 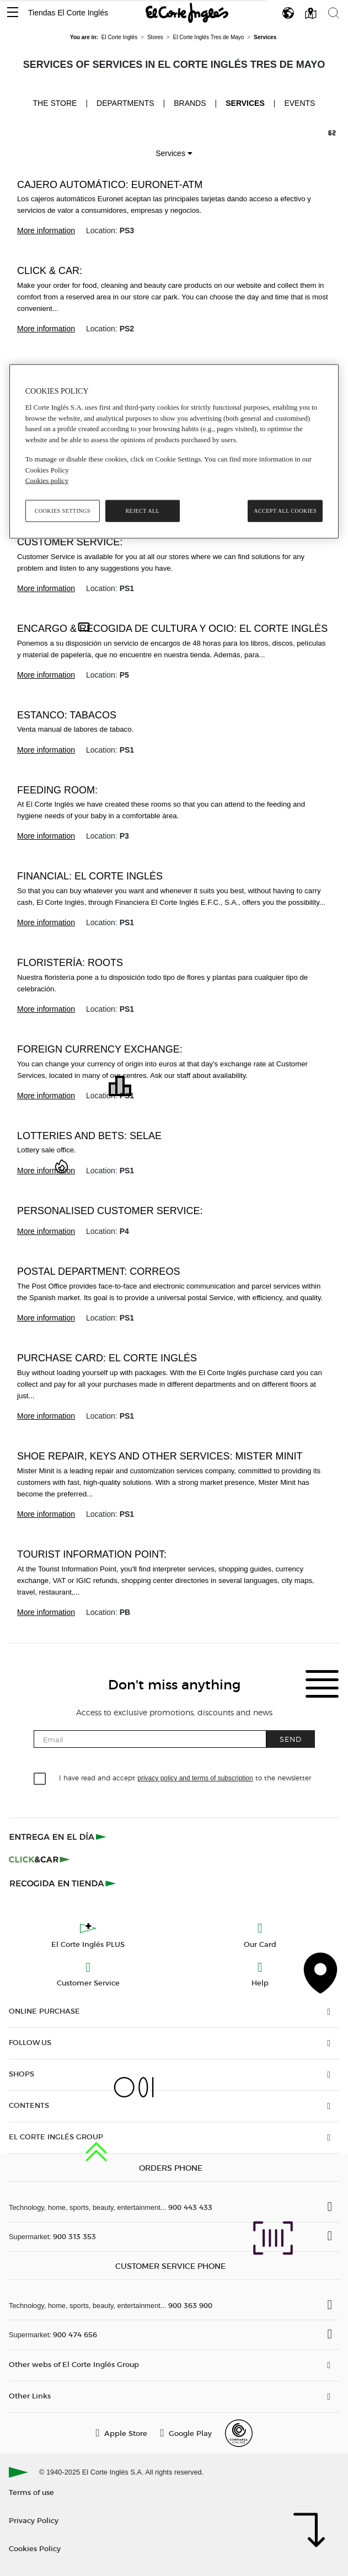 What do you see at coordinates (120, 1086) in the screenshot?
I see `view leaderboard rankings` at bounding box center [120, 1086].